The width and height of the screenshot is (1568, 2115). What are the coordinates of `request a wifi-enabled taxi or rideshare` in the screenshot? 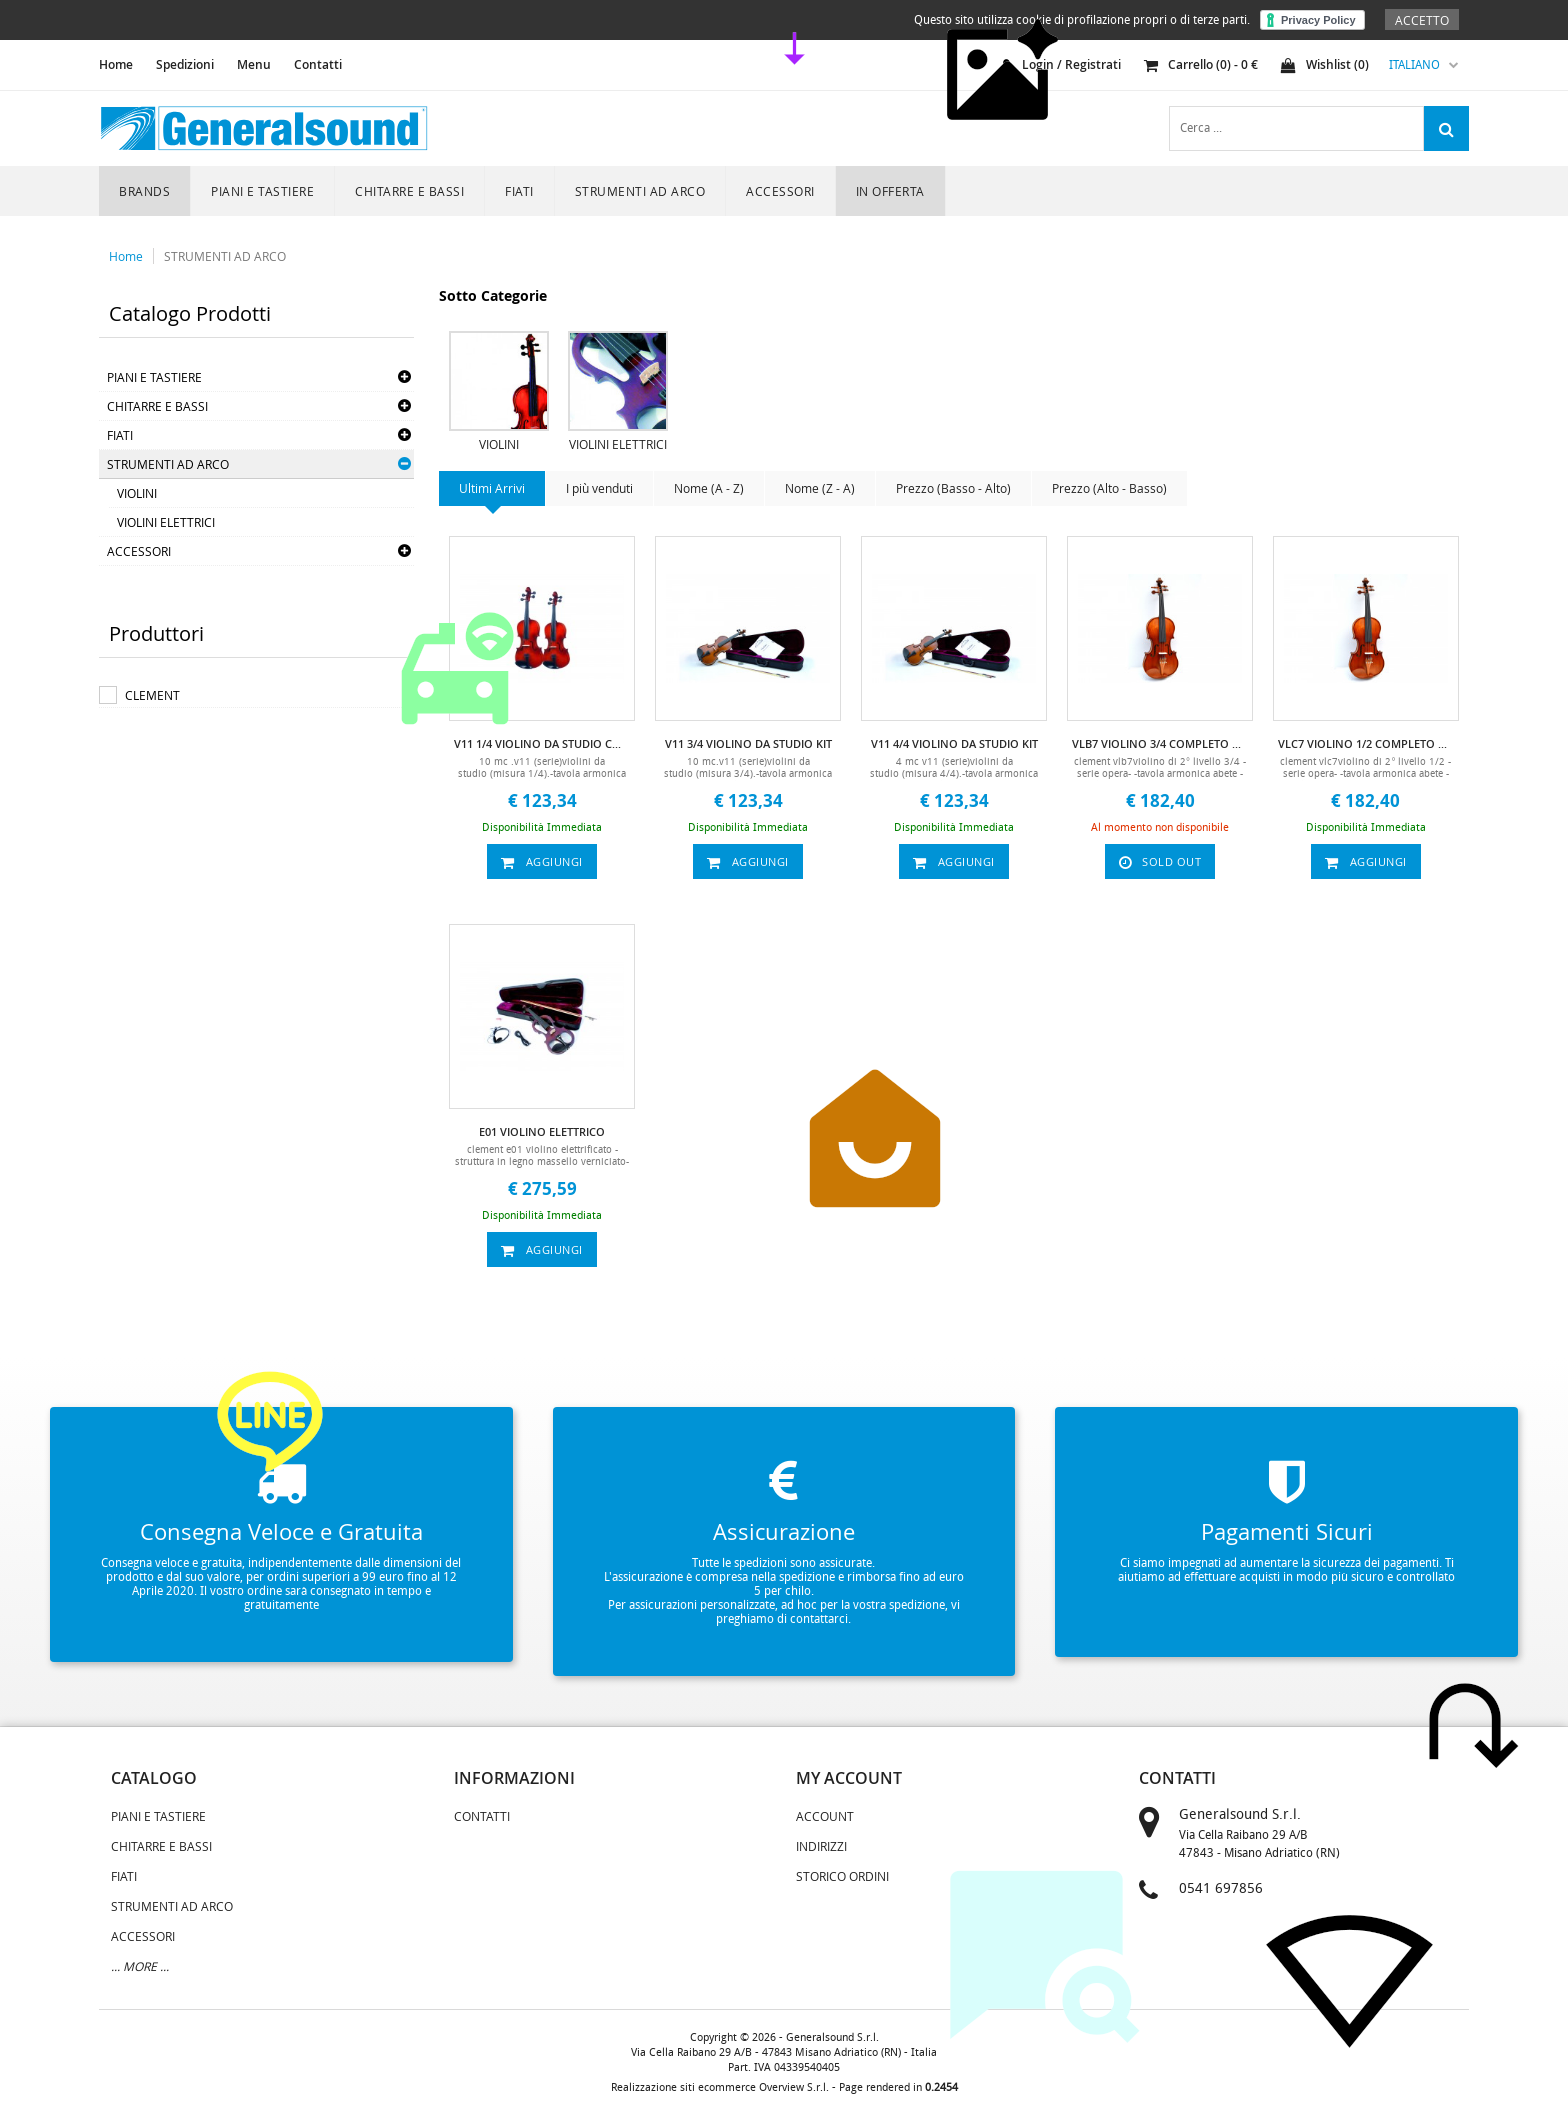 It's located at (455, 671).